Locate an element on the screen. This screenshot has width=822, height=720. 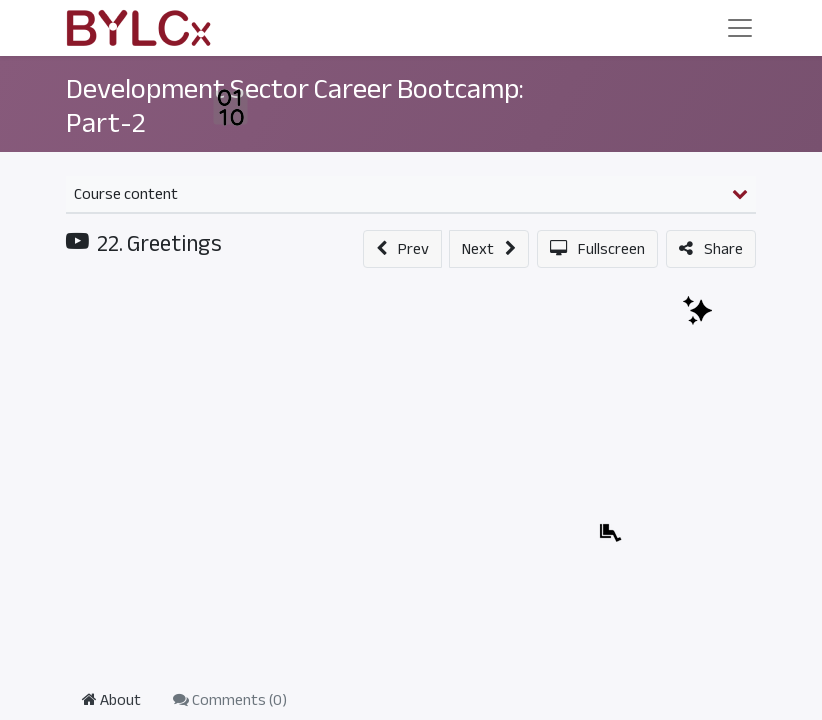
view or edit binary data is located at coordinates (230, 107).